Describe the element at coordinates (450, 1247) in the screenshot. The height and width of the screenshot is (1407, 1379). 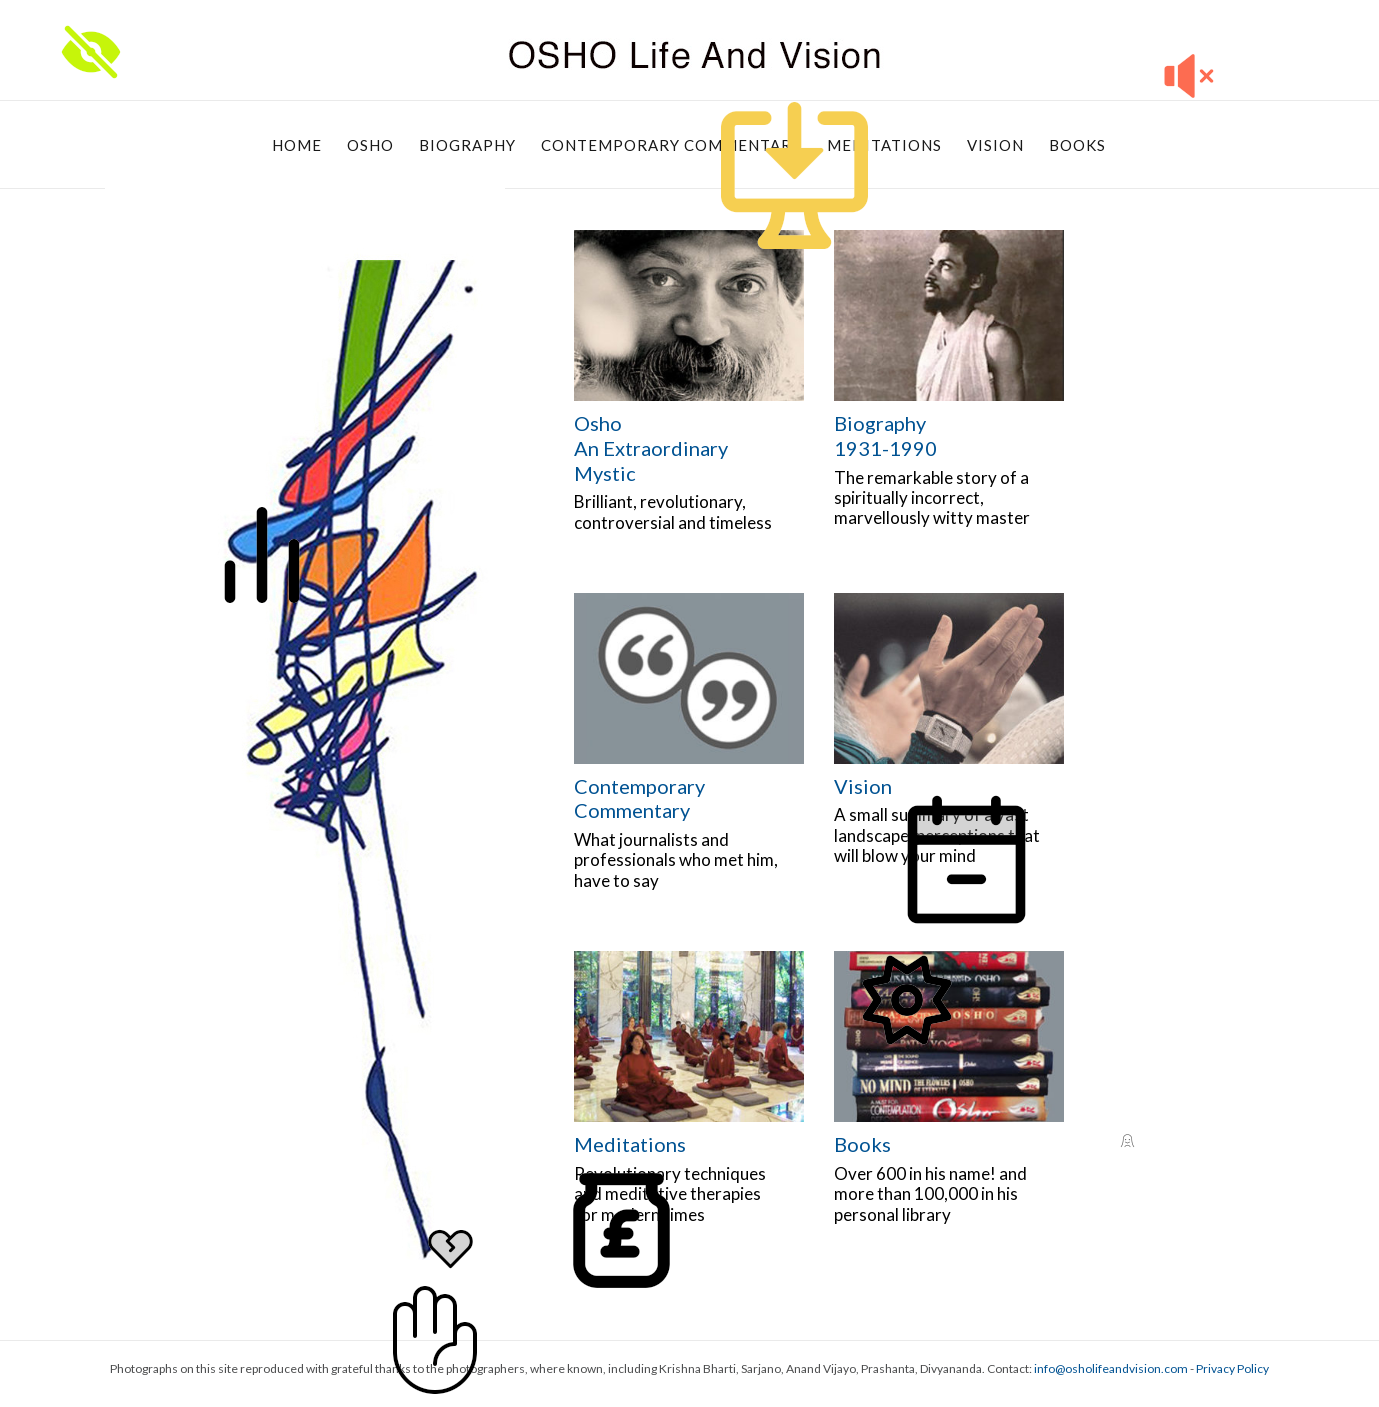
I see `unlike or remove from favorites` at that location.